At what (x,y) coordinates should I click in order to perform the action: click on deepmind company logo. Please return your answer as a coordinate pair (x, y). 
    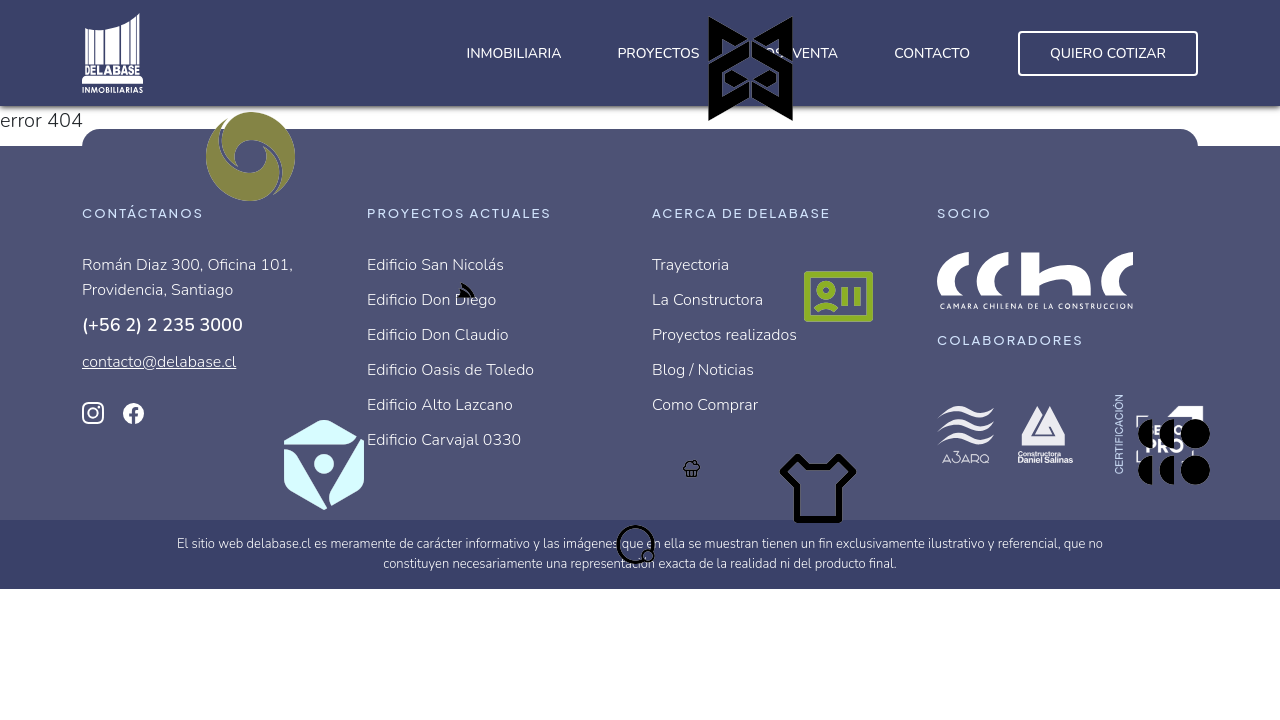
    Looking at the image, I should click on (250, 156).